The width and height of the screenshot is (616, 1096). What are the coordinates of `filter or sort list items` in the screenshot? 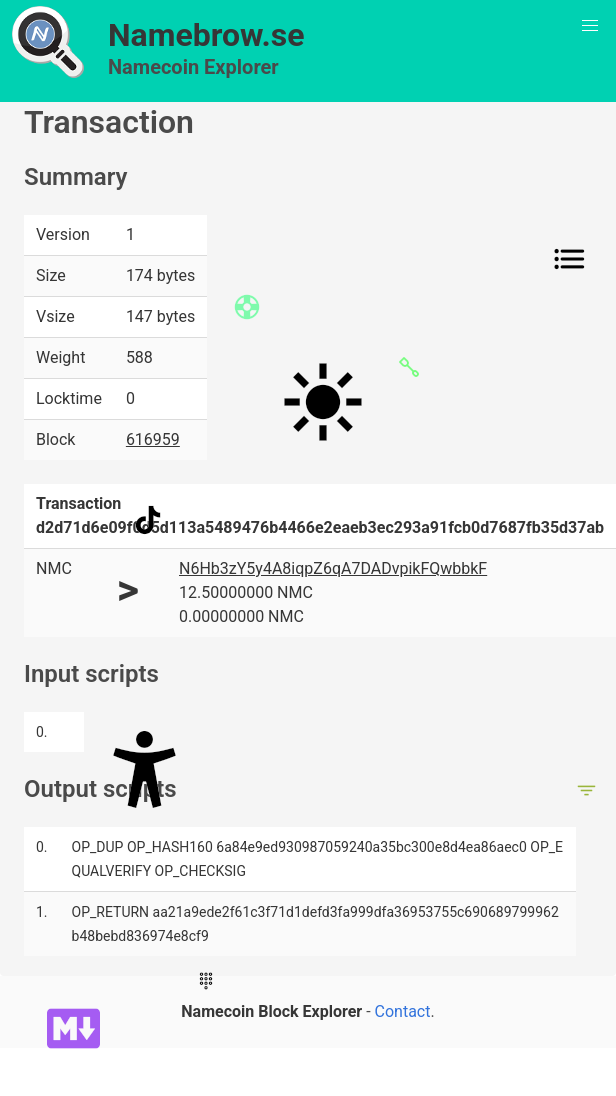 It's located at (586, 790).